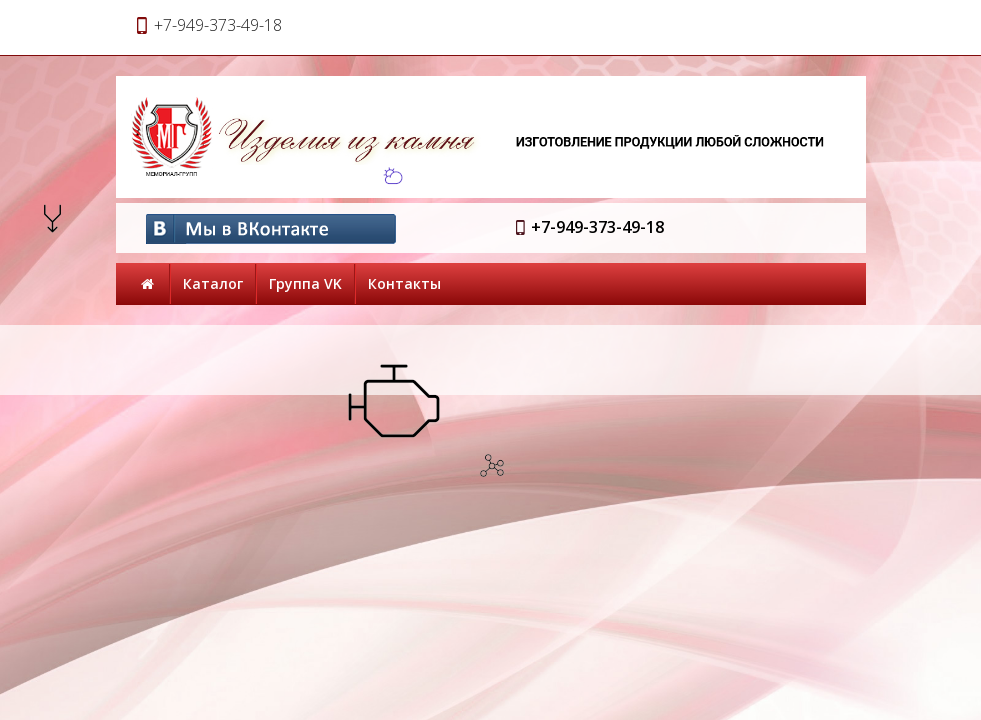 Image resolution: width=981 pixels, height=720 pixels. Describe the element at coordinates (393, 176) in the screenshot. I see `indicates partly cloudy weather conditions` at that location.